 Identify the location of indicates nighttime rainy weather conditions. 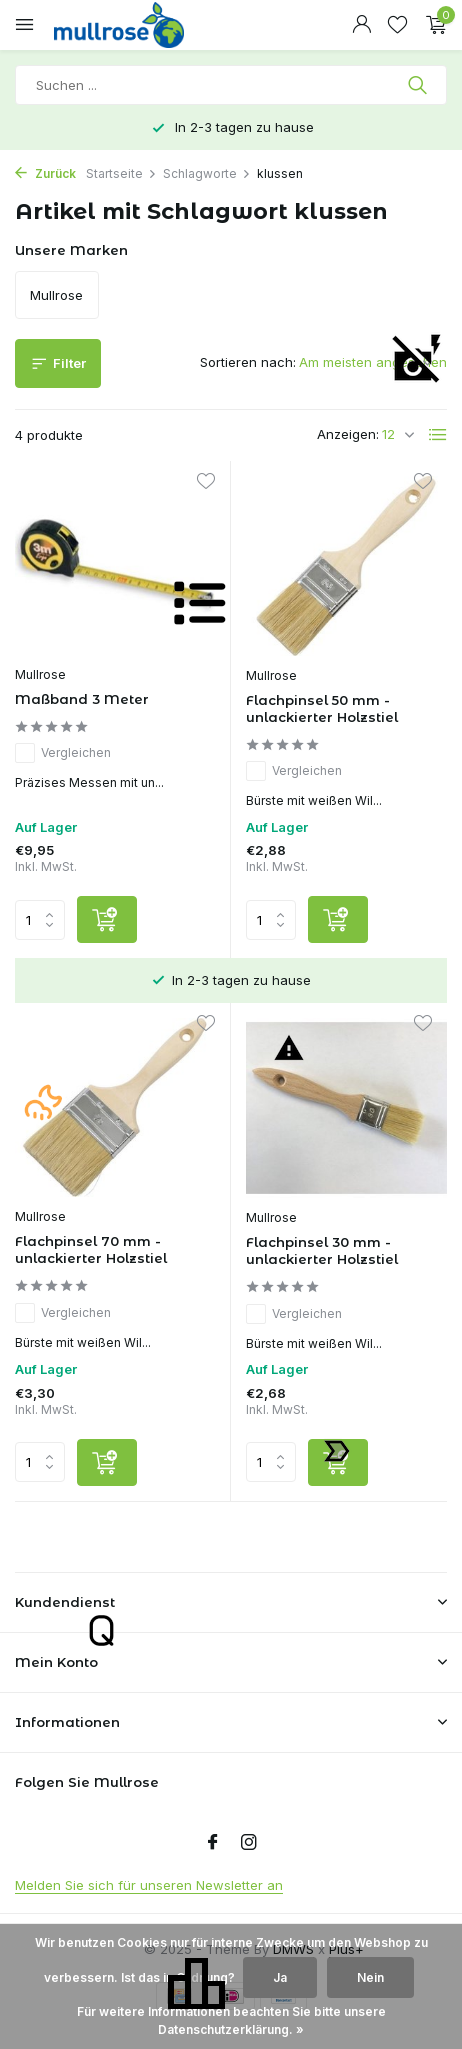
(43, 1101).